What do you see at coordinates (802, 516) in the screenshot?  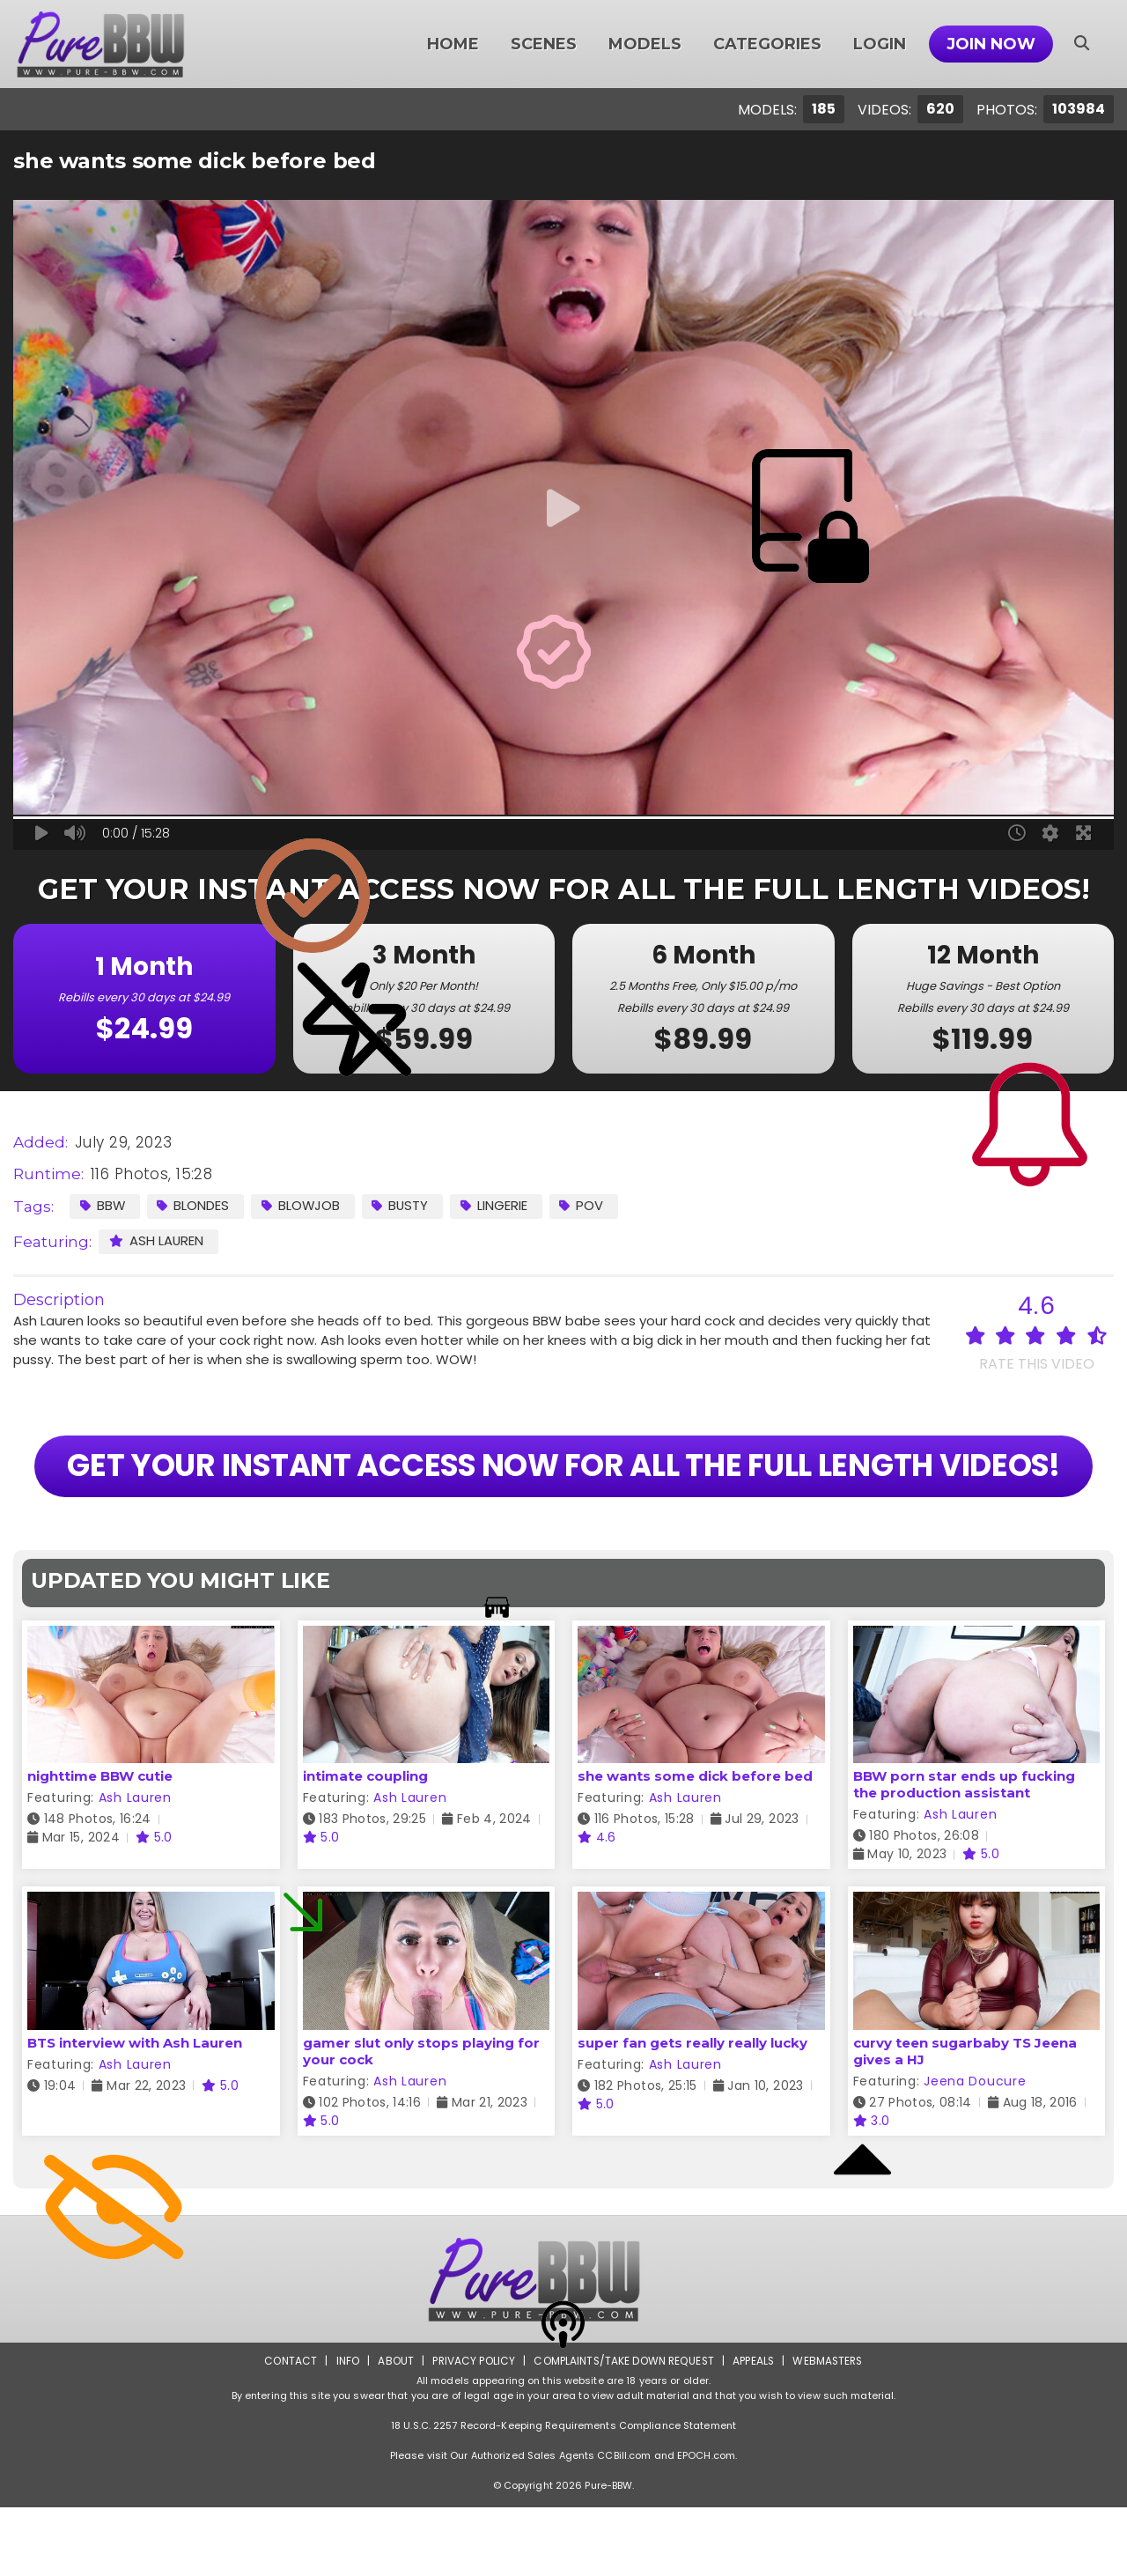 I see `indicates a private or locked repository` at bounding box center [802, 516].